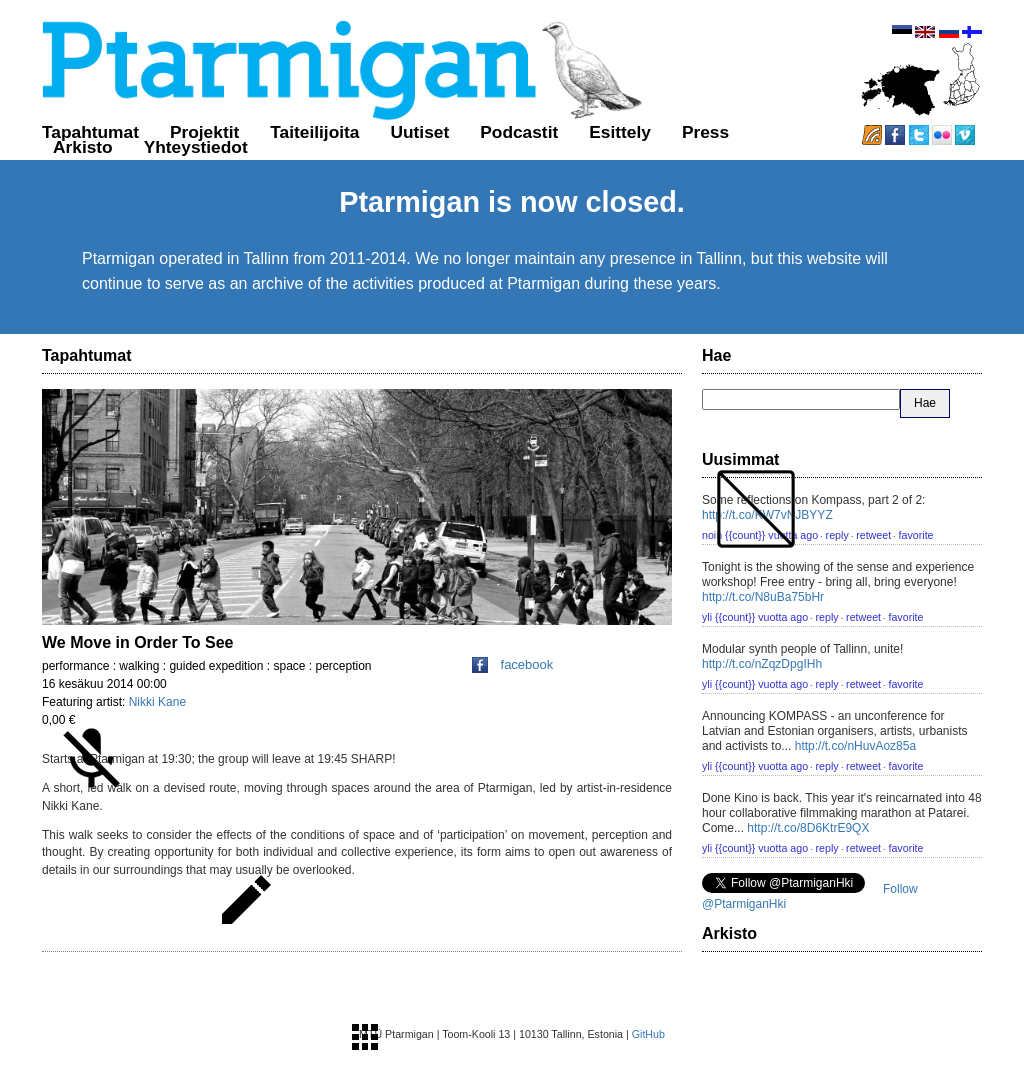 This screenshot has height=1067, width=1024. I want to click on open the app drawer or launcher, so click(365, 1037).